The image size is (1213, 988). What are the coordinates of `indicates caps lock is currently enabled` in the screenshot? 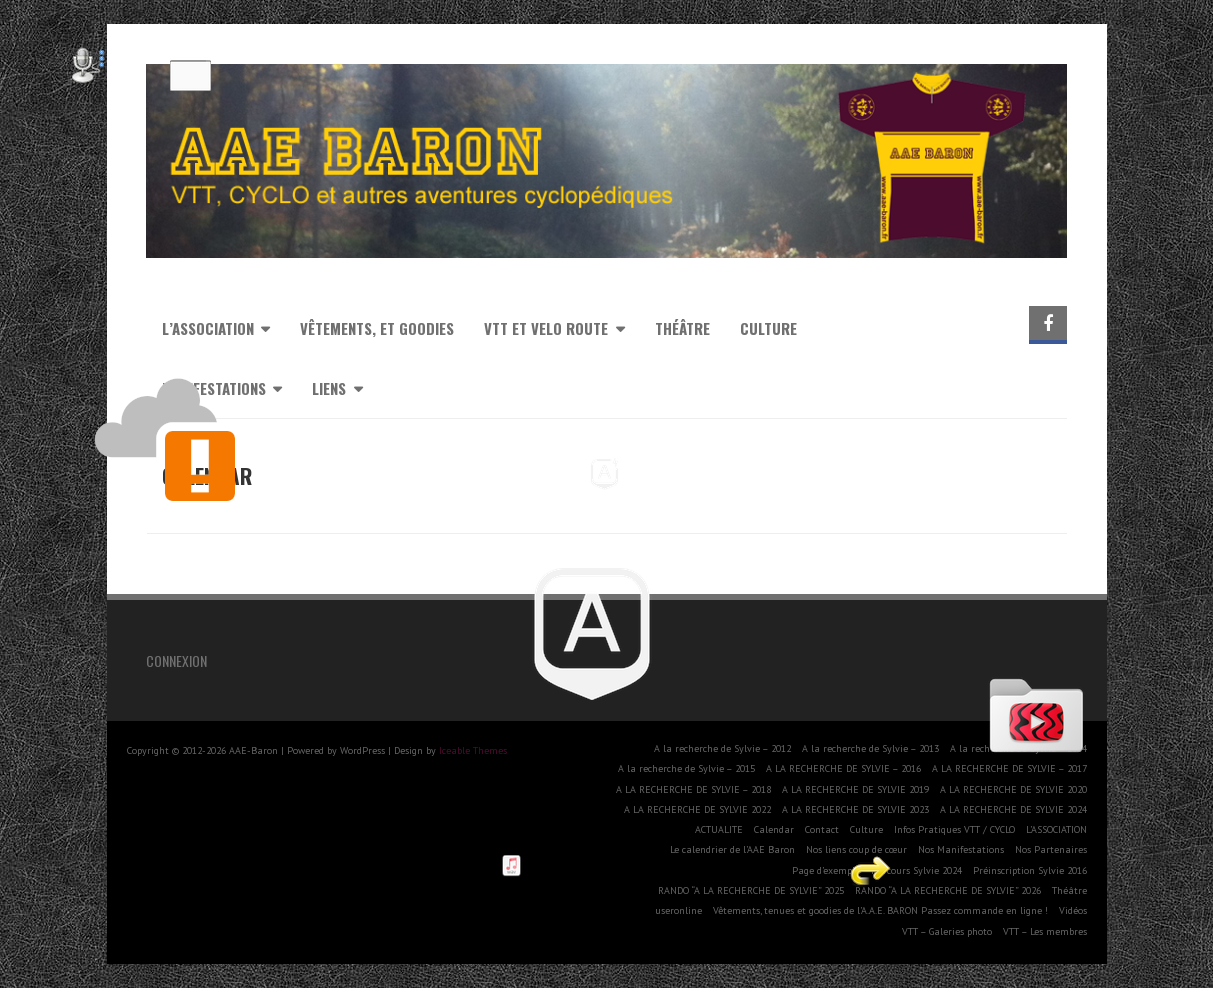 It's located at (592, 634).